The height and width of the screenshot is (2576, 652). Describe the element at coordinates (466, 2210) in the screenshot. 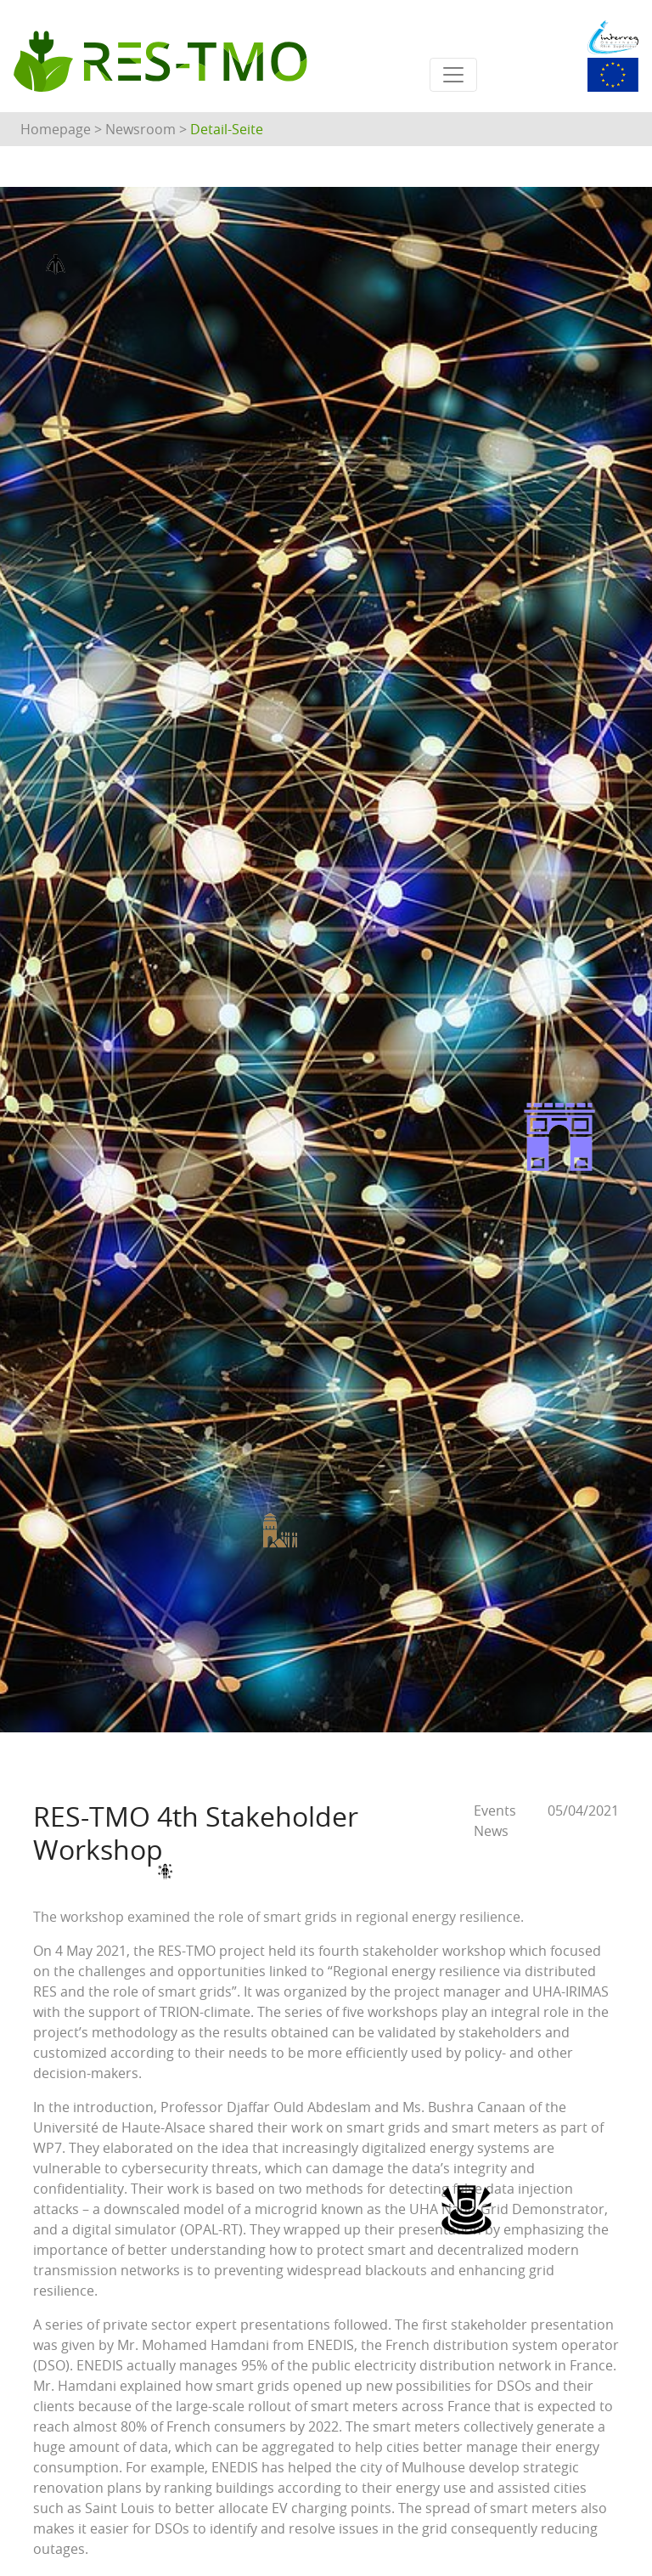

I see `tap to confirm or activate` at that location.